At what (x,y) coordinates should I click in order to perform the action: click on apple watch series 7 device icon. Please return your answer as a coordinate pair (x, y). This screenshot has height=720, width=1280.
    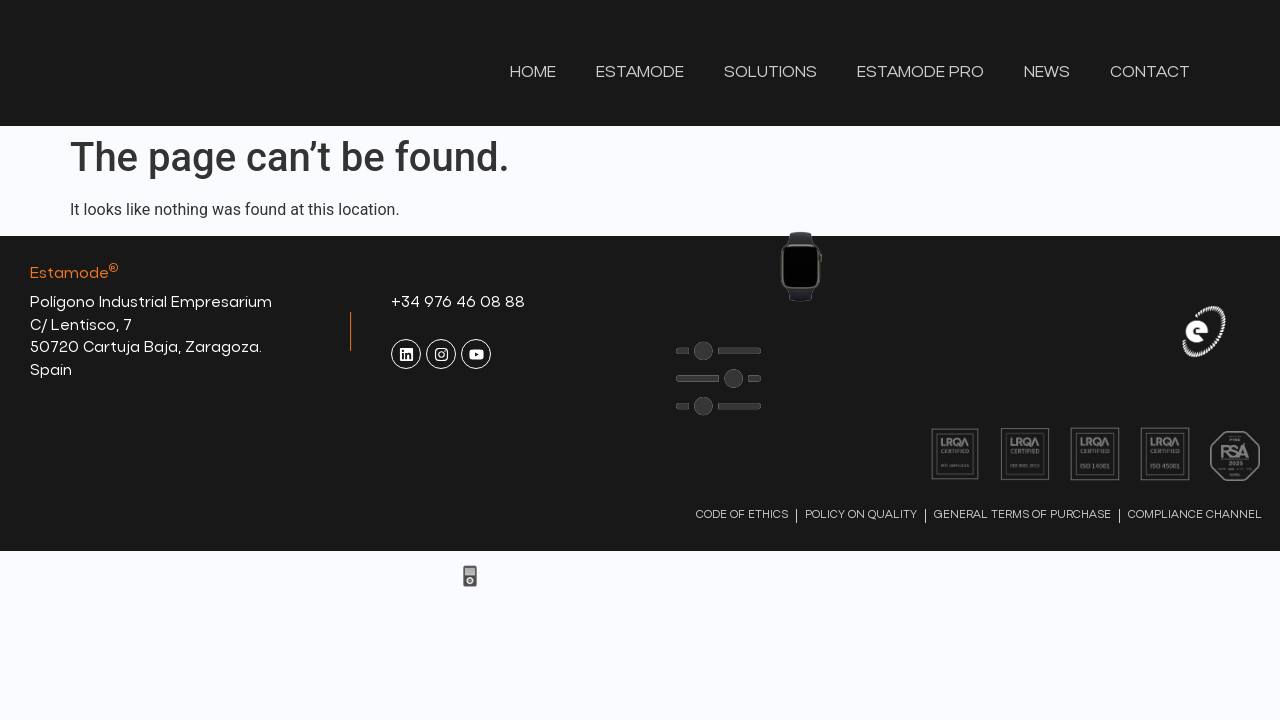
    Looking at the image, I should click on (800, 266).